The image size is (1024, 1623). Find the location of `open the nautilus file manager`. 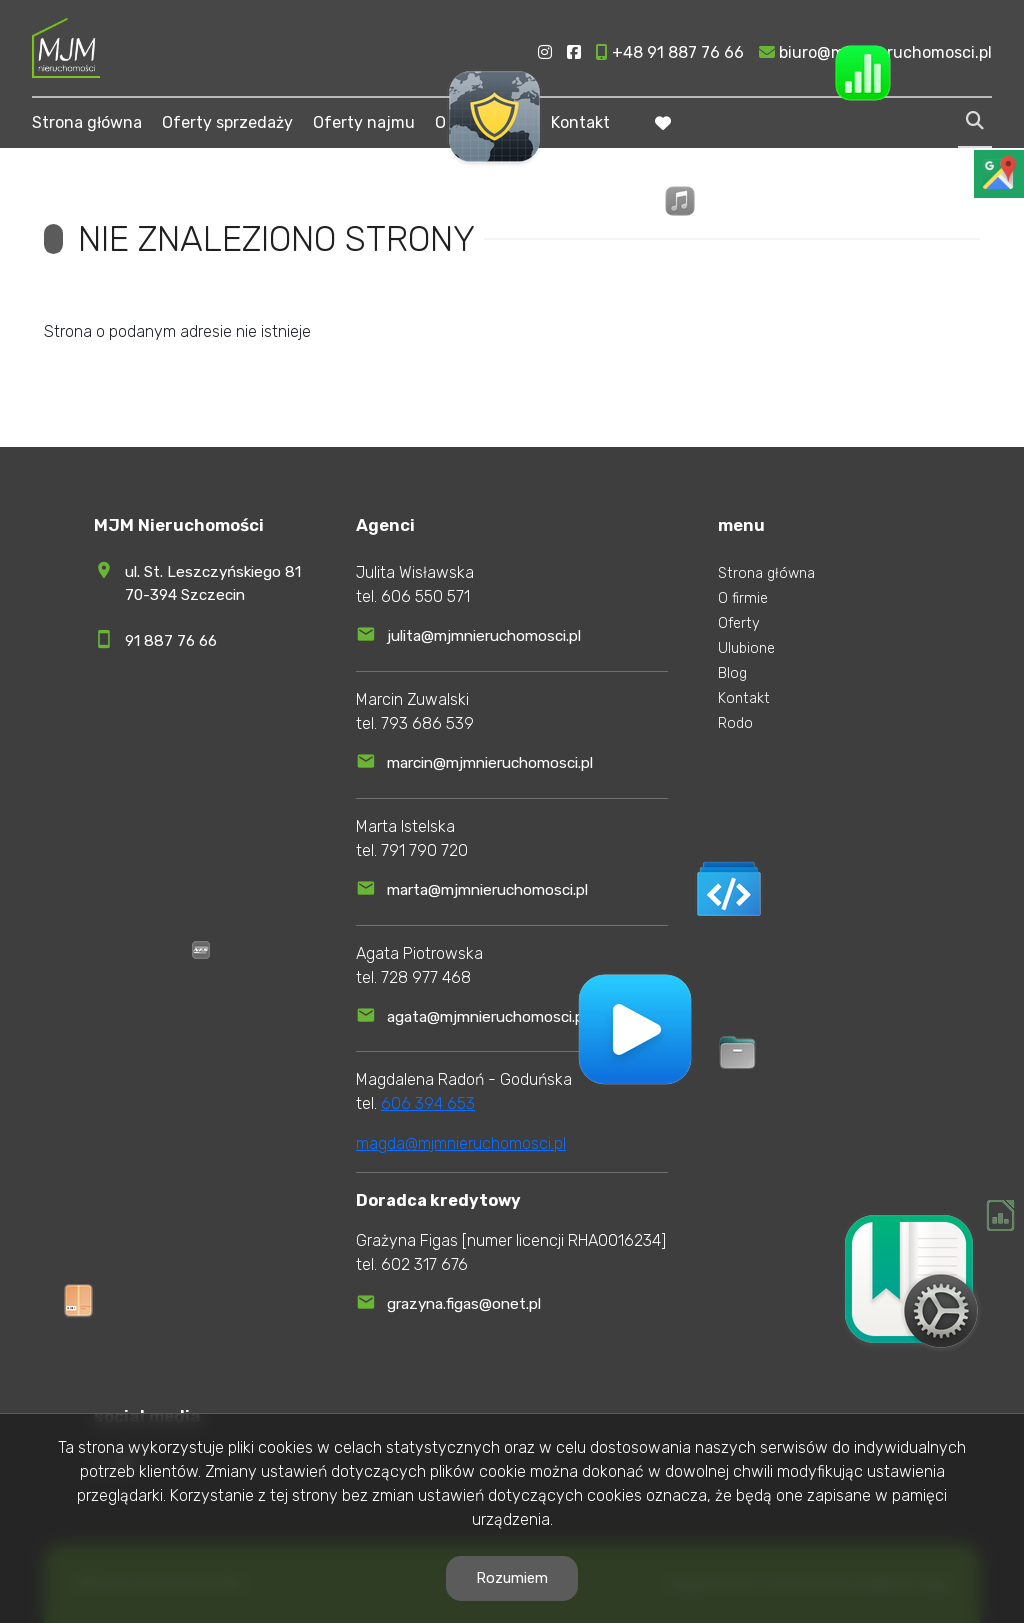

open the nautilus file manager is located at coordinates (737, 1052).